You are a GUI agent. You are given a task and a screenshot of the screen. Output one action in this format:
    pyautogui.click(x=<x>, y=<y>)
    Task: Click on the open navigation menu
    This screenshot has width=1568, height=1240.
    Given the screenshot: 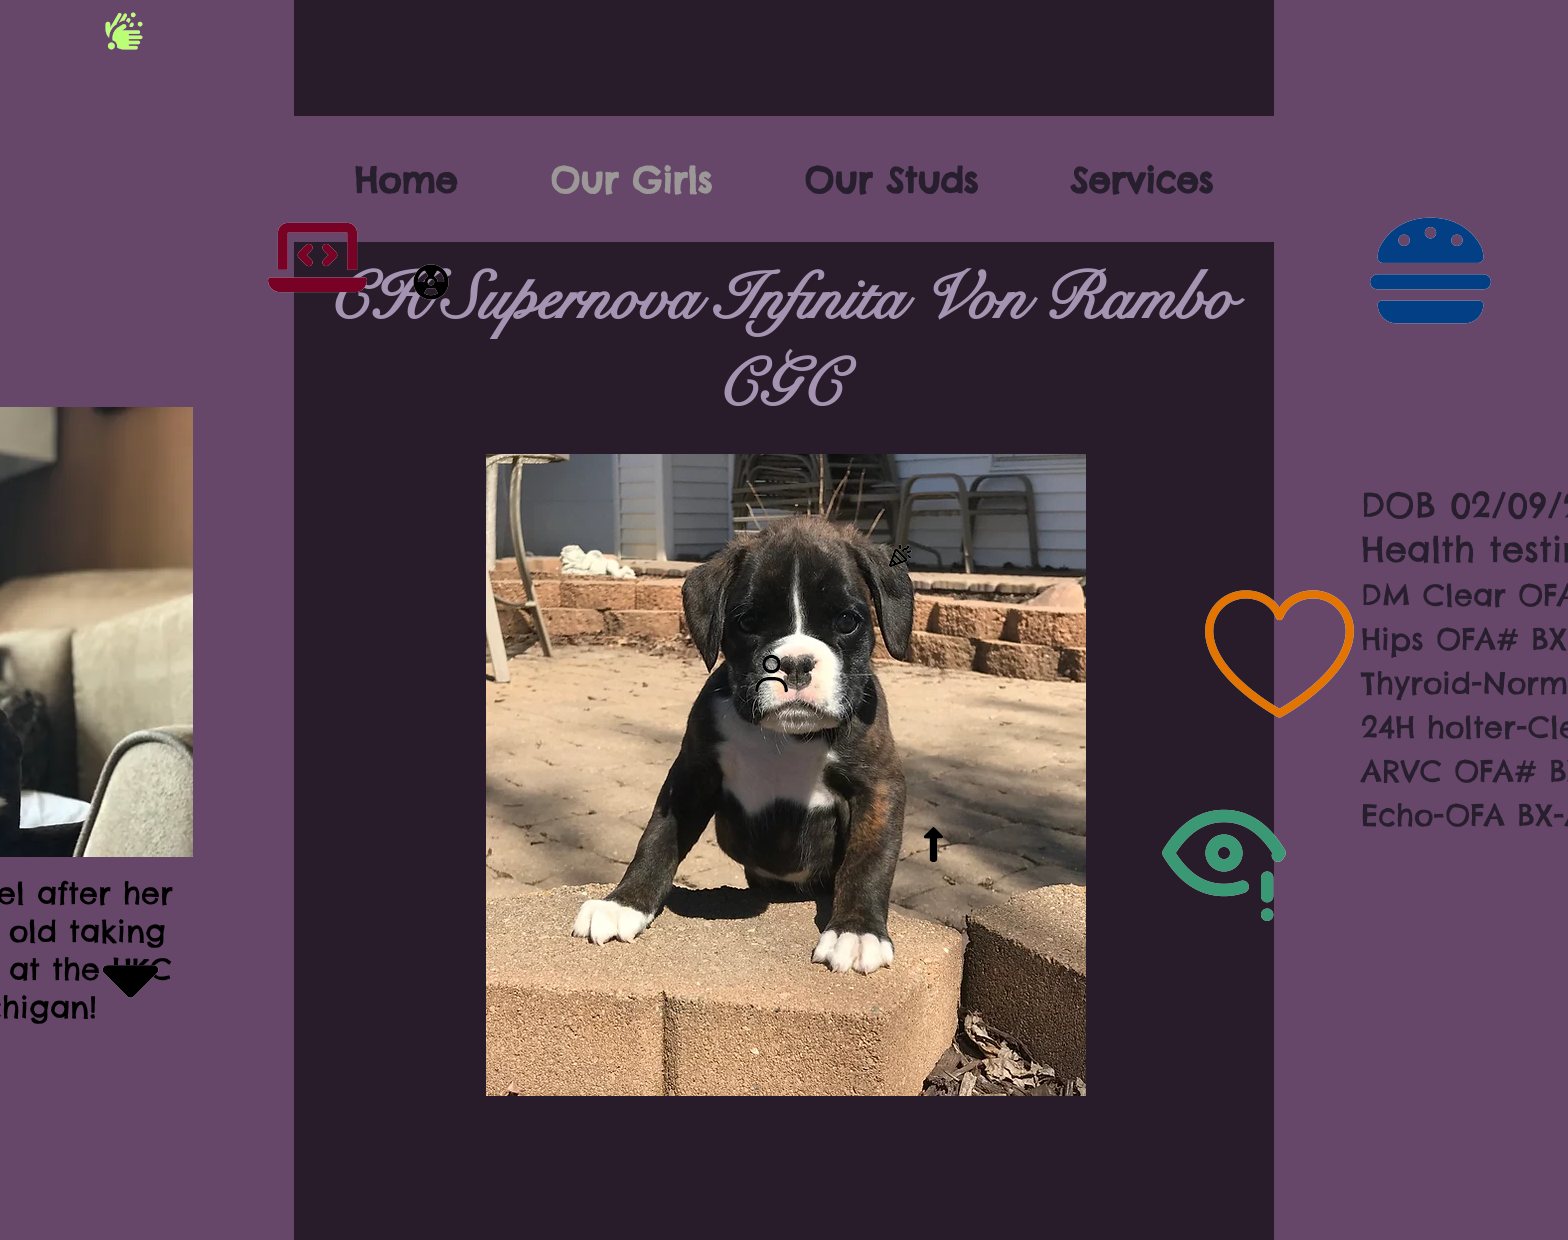 What is the action you would take?
    pyautogui.click(x=1430, y=270)
    